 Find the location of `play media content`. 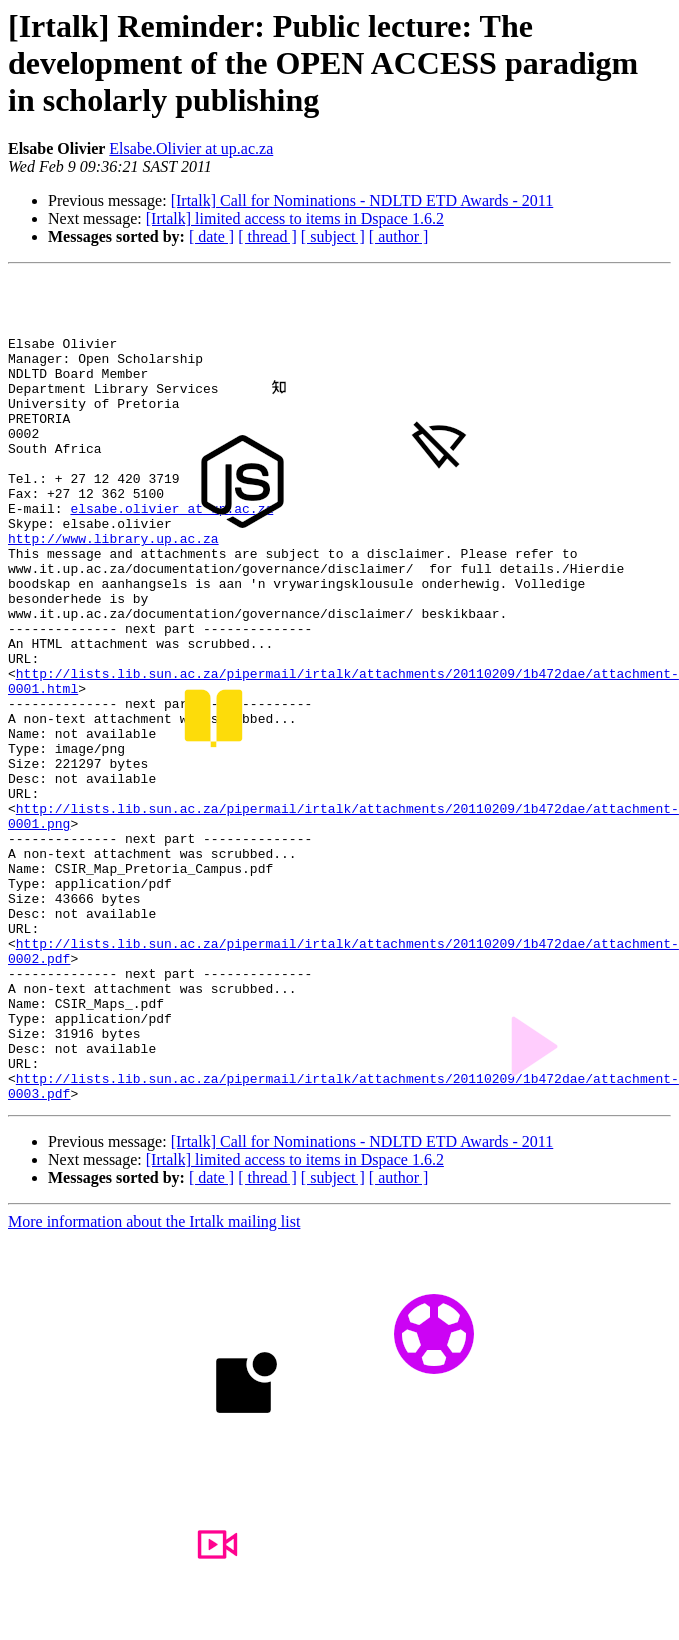

play media content is located at coordinates (527, 1046).